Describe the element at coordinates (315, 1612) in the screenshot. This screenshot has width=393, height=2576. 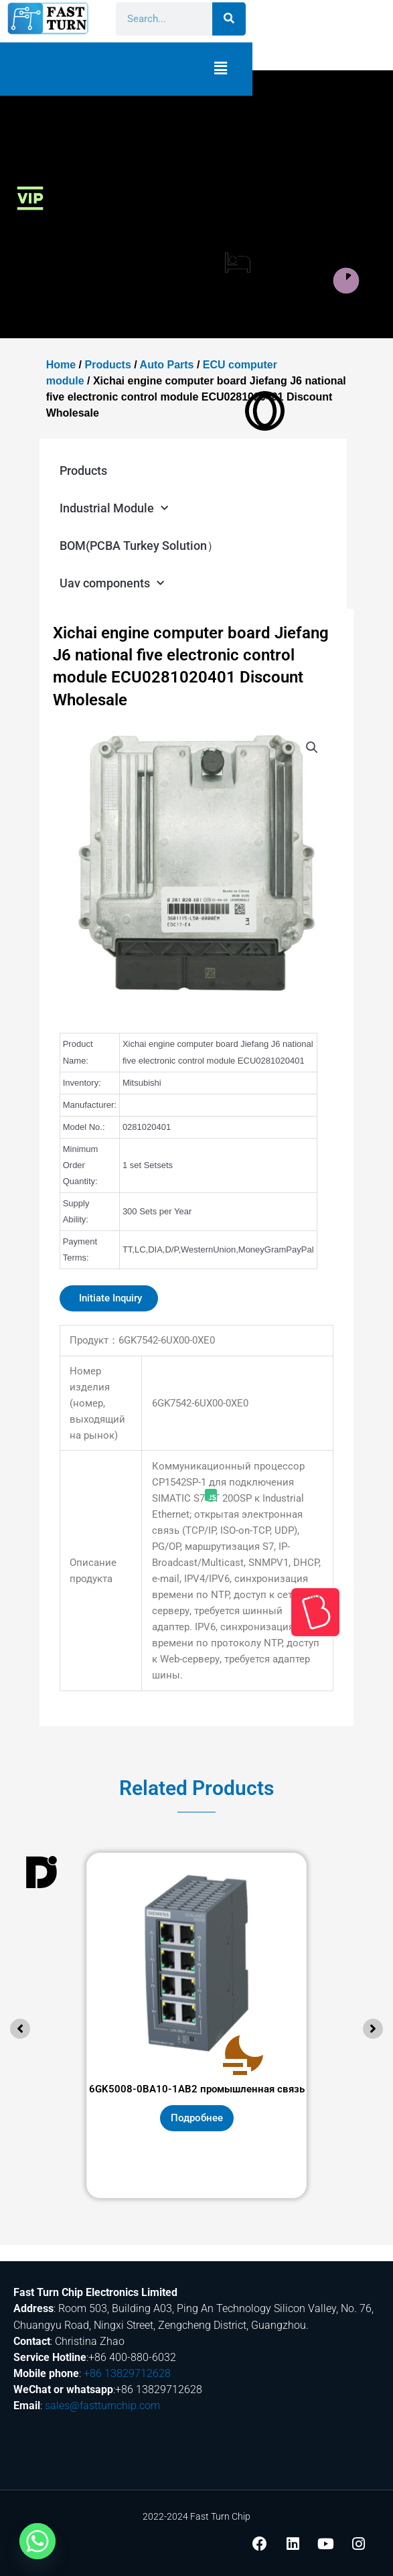
I see `open the BYJU'S learning app` at that location.